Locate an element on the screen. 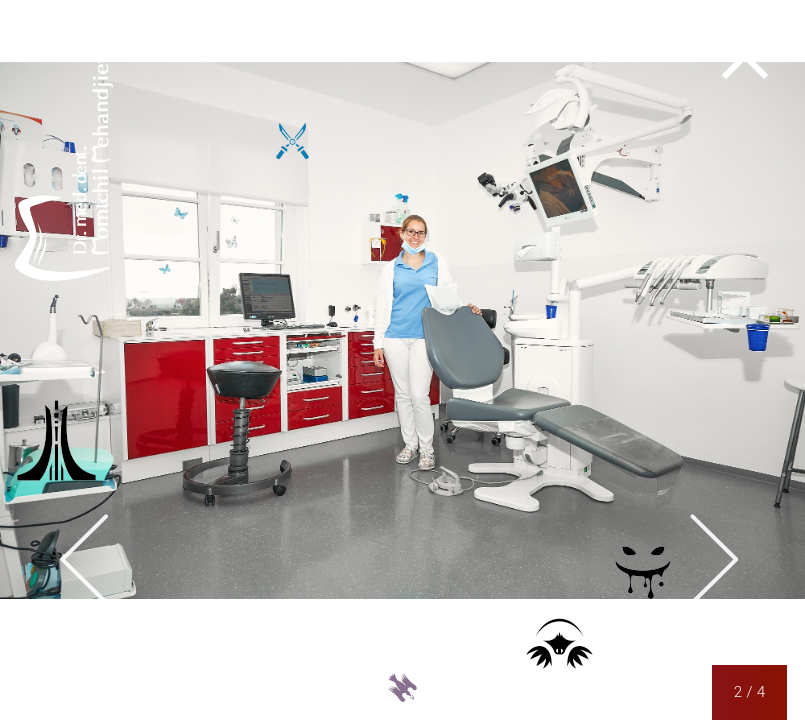 The height and width of the screenshot is (720, 805). indicates a delicious or tempting item is located at coordinates (643, 572).